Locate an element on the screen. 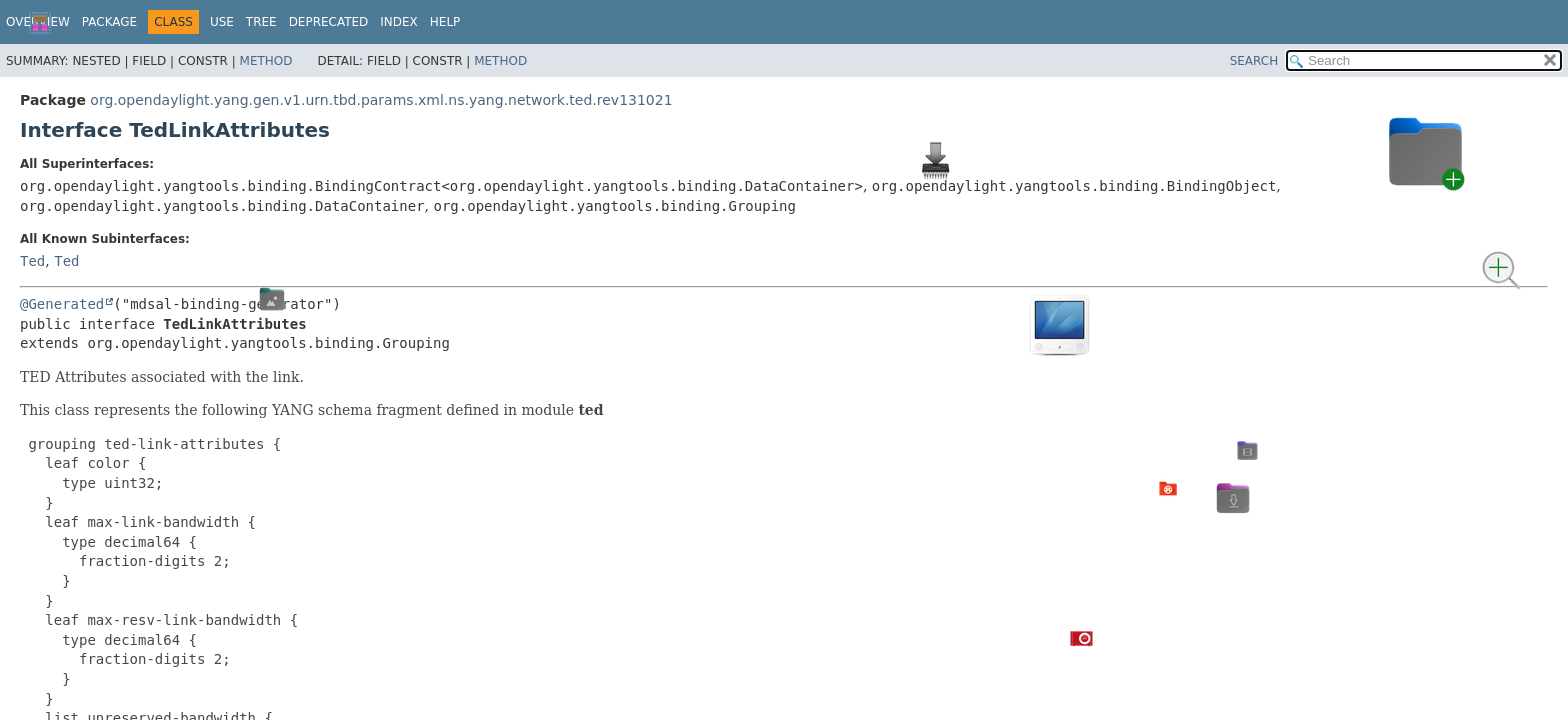 The image size is (1568, 720). iPod shuffle device indicator is located at coordinates (1081, 634).